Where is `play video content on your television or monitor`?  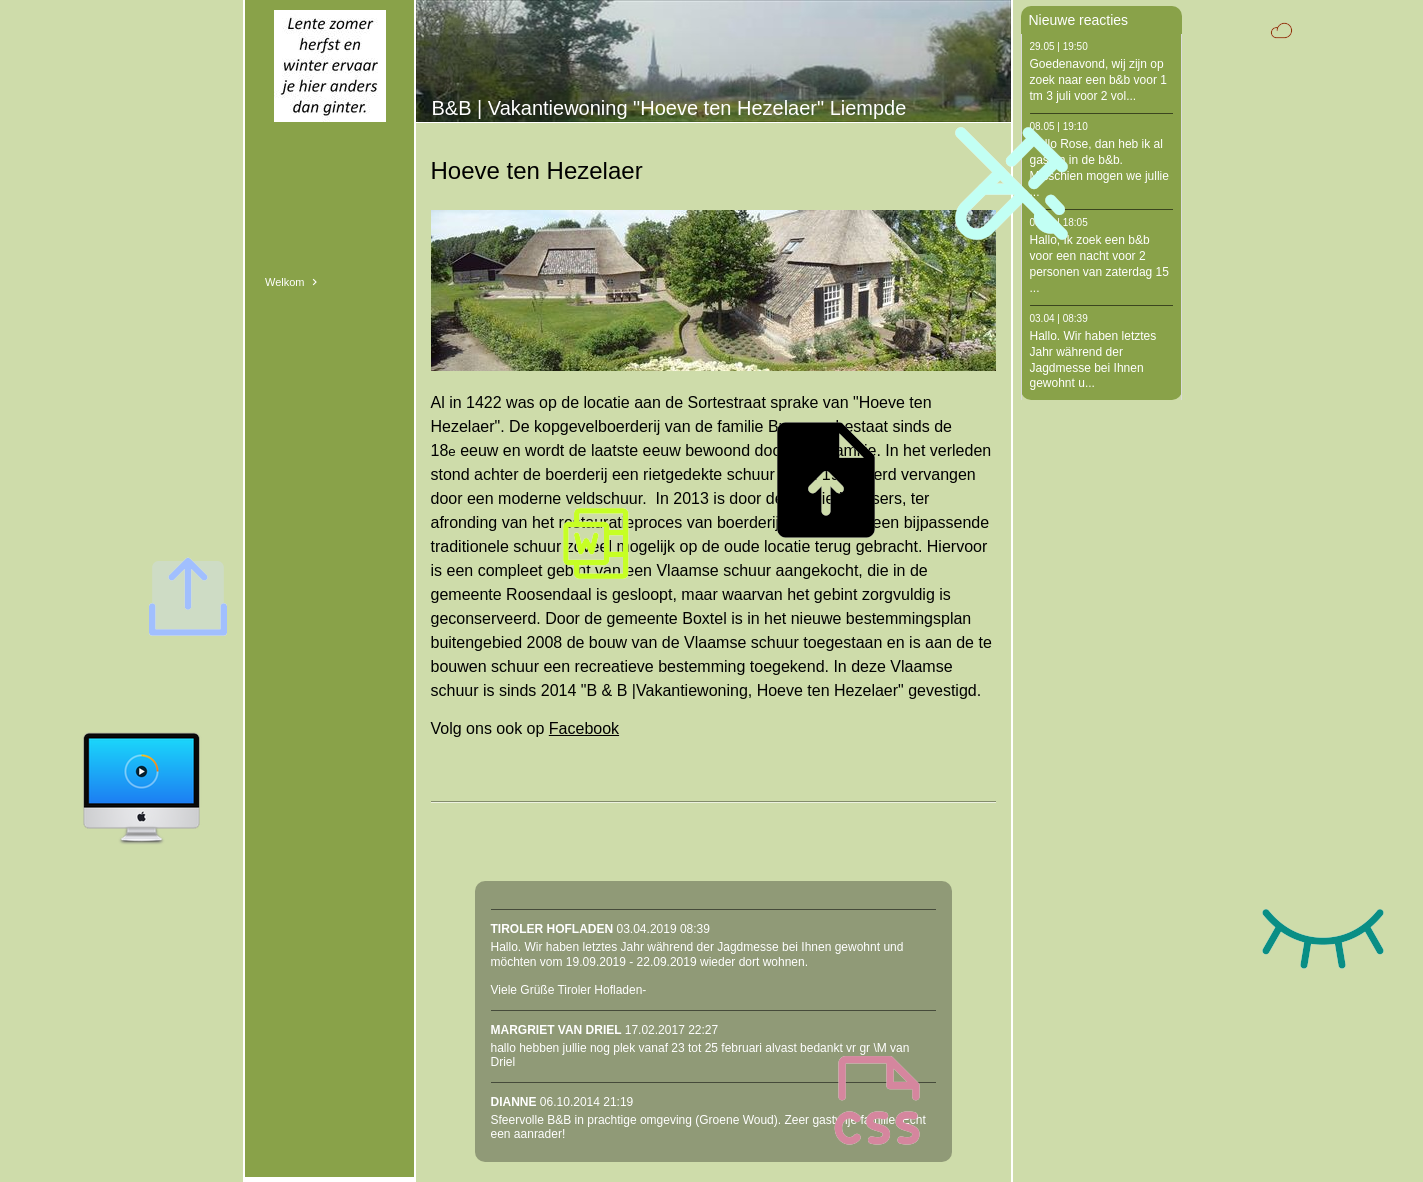 play video content on your television or monitor is located at coordinates (141, 788).